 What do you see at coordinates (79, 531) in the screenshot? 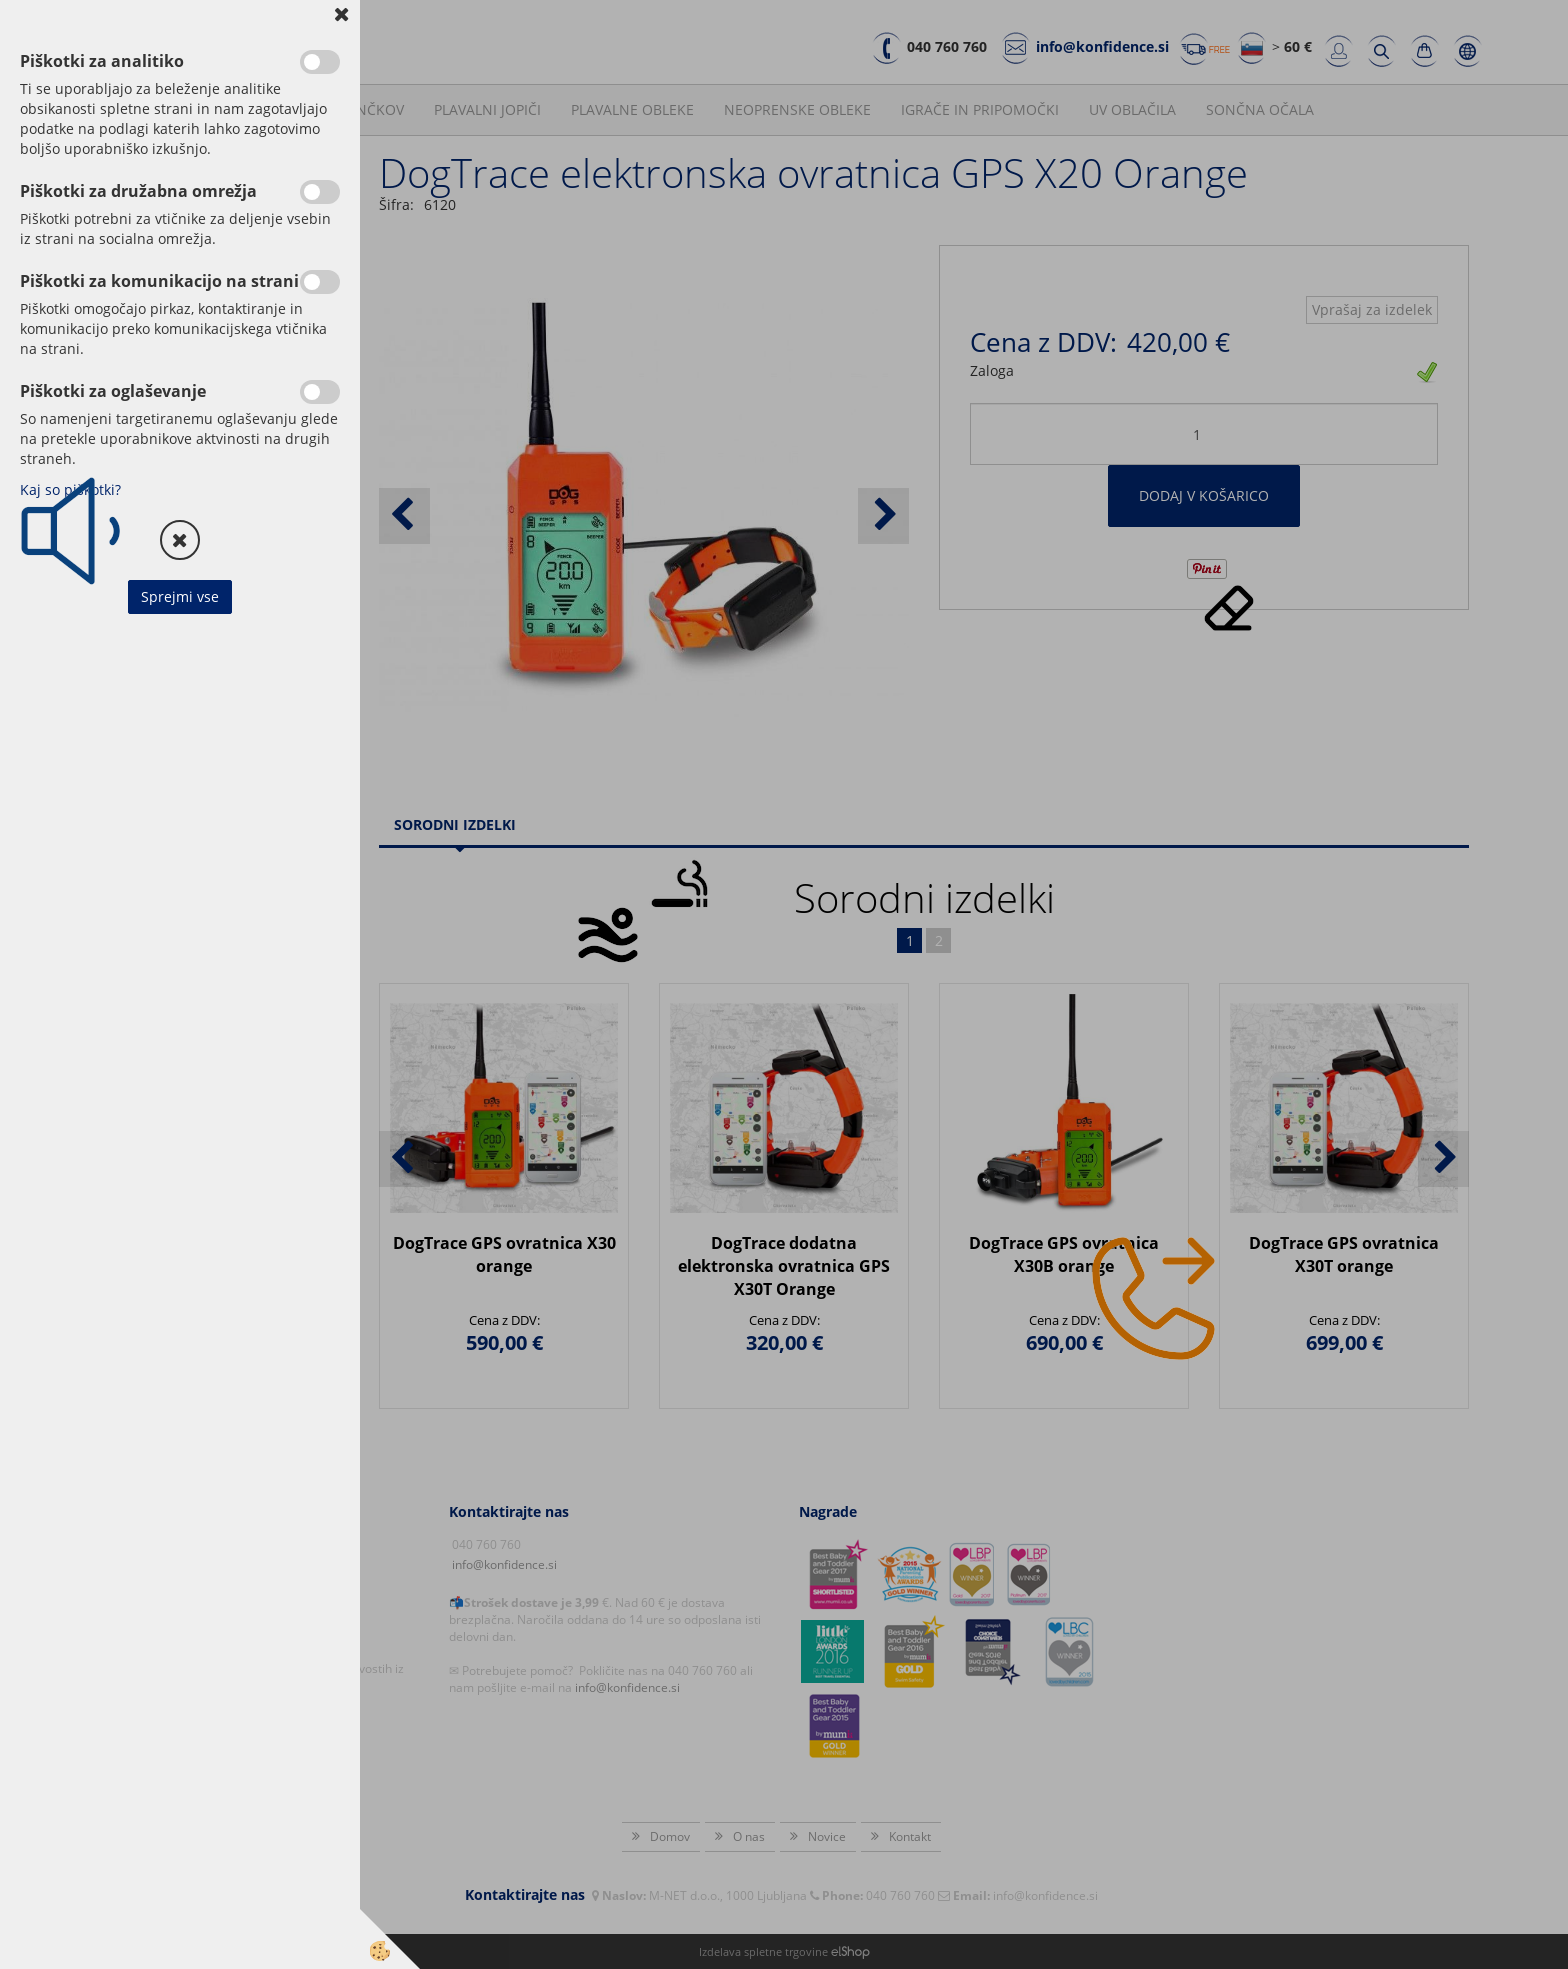
I see `audio playing at low volume` at bounding box center [79, 531].